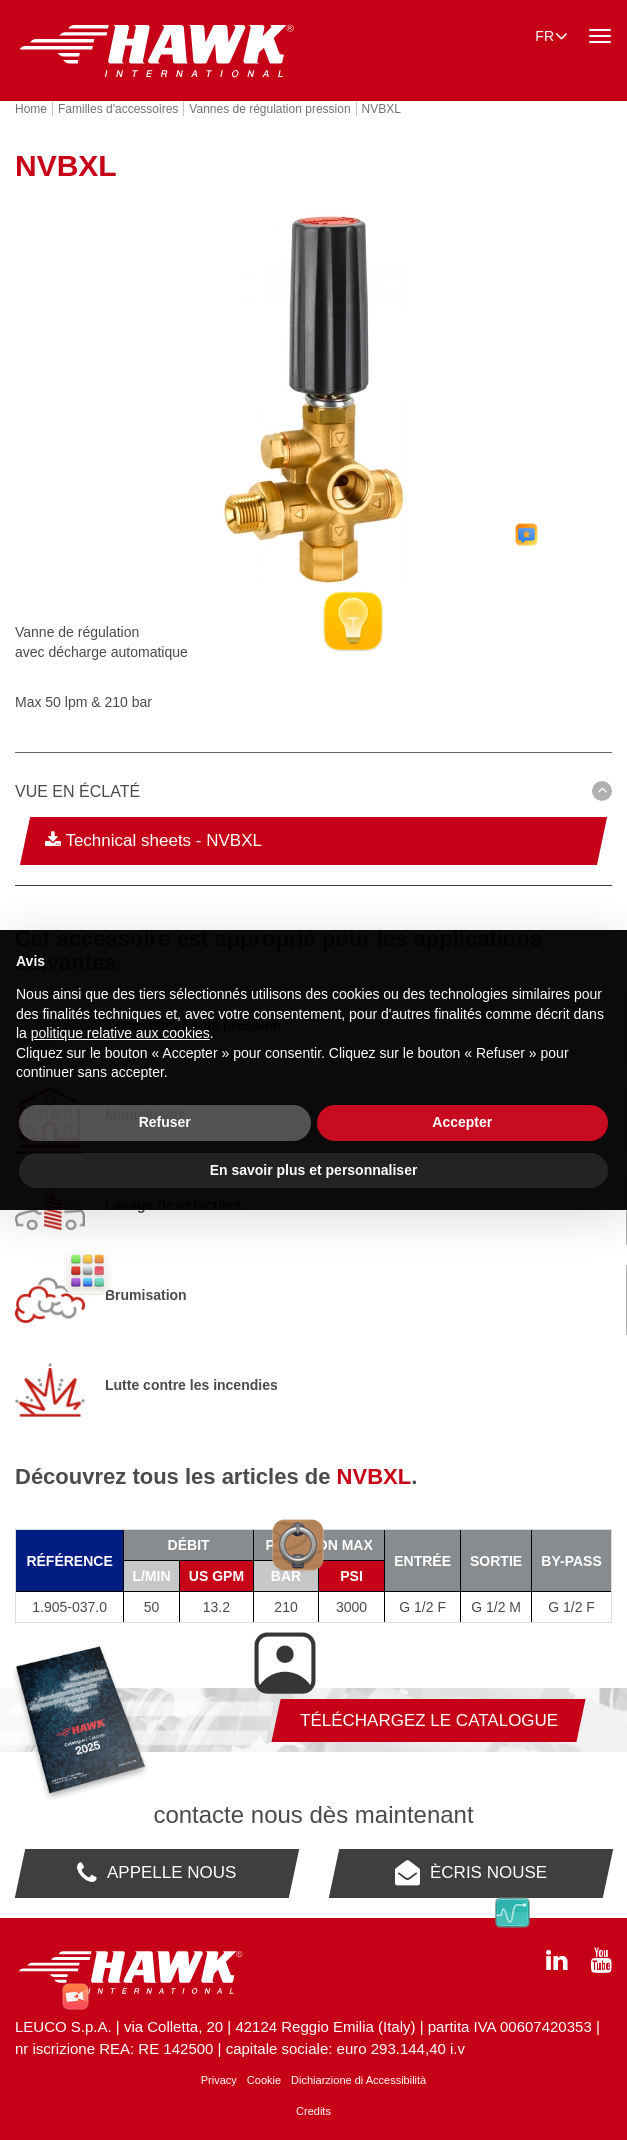 Image resolution: width=627 pixels, height=2140 pixels. I want to click on open system resource usage monitor, so click(512, 1912).